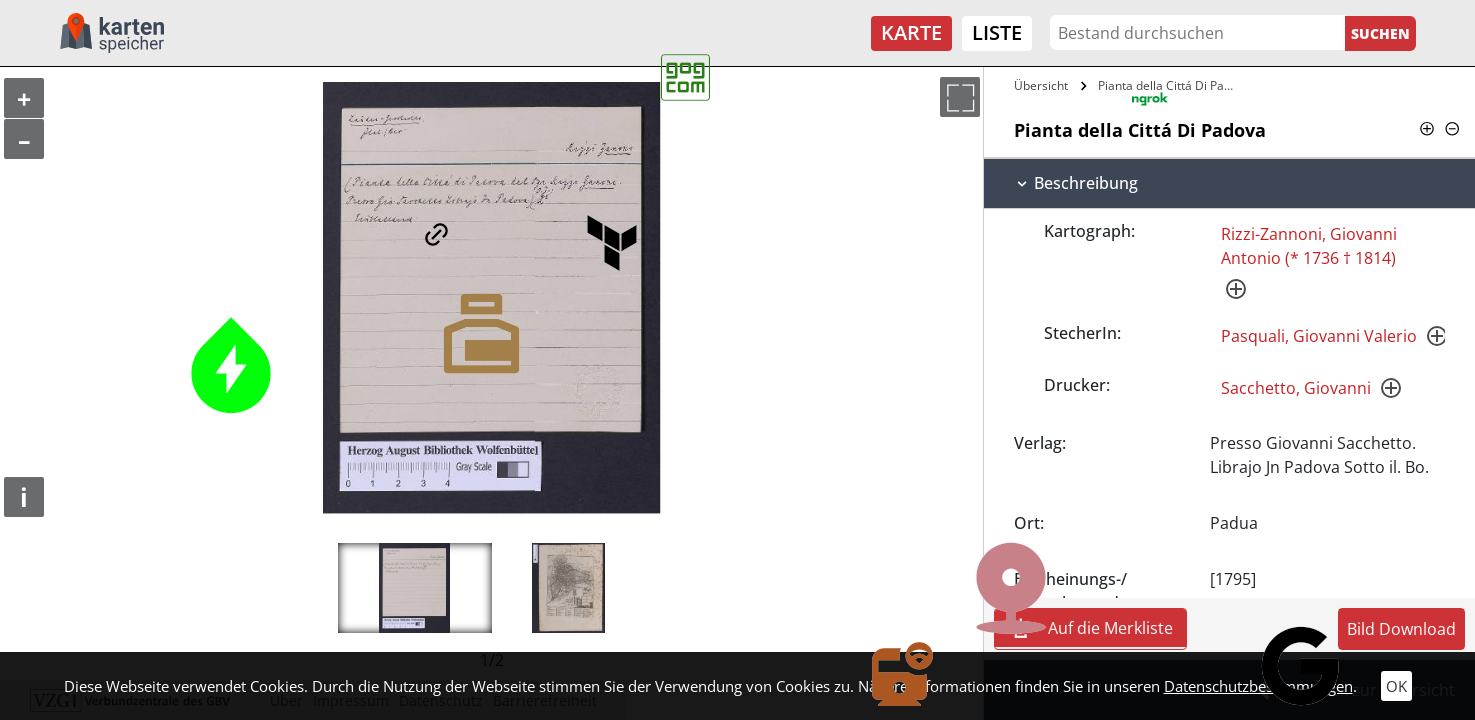 This screenshot has width=1475, height=720. Describe the element at coordinates (685, 77) in the screenshot. I see `visit the GOG.com game store` at that location.